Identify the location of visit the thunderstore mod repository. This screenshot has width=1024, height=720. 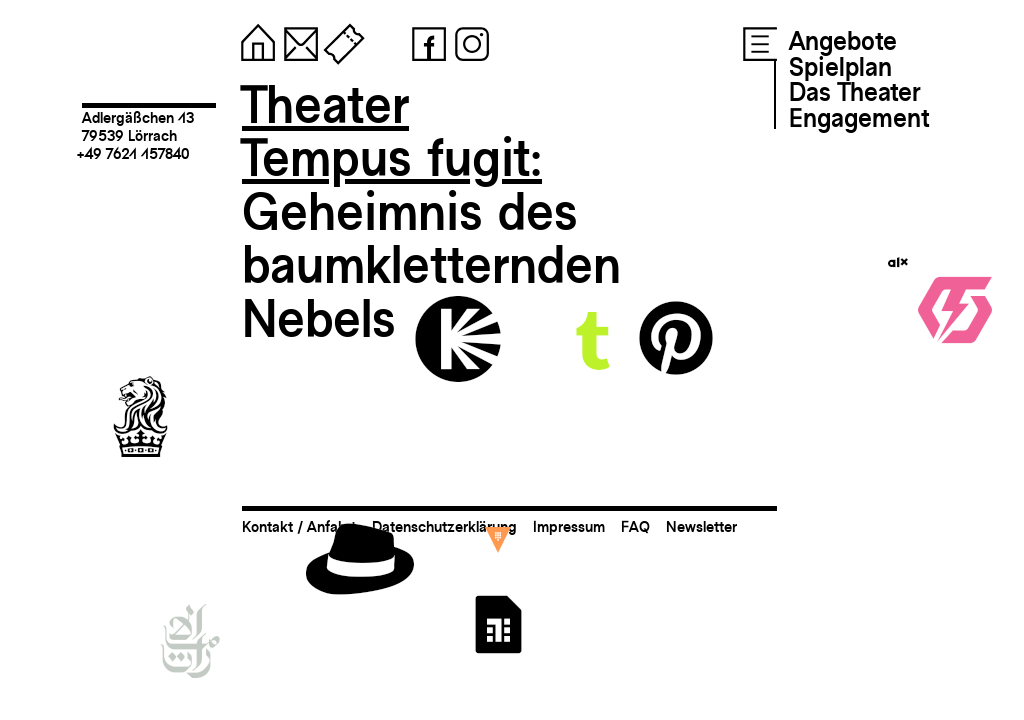
(955, 310).